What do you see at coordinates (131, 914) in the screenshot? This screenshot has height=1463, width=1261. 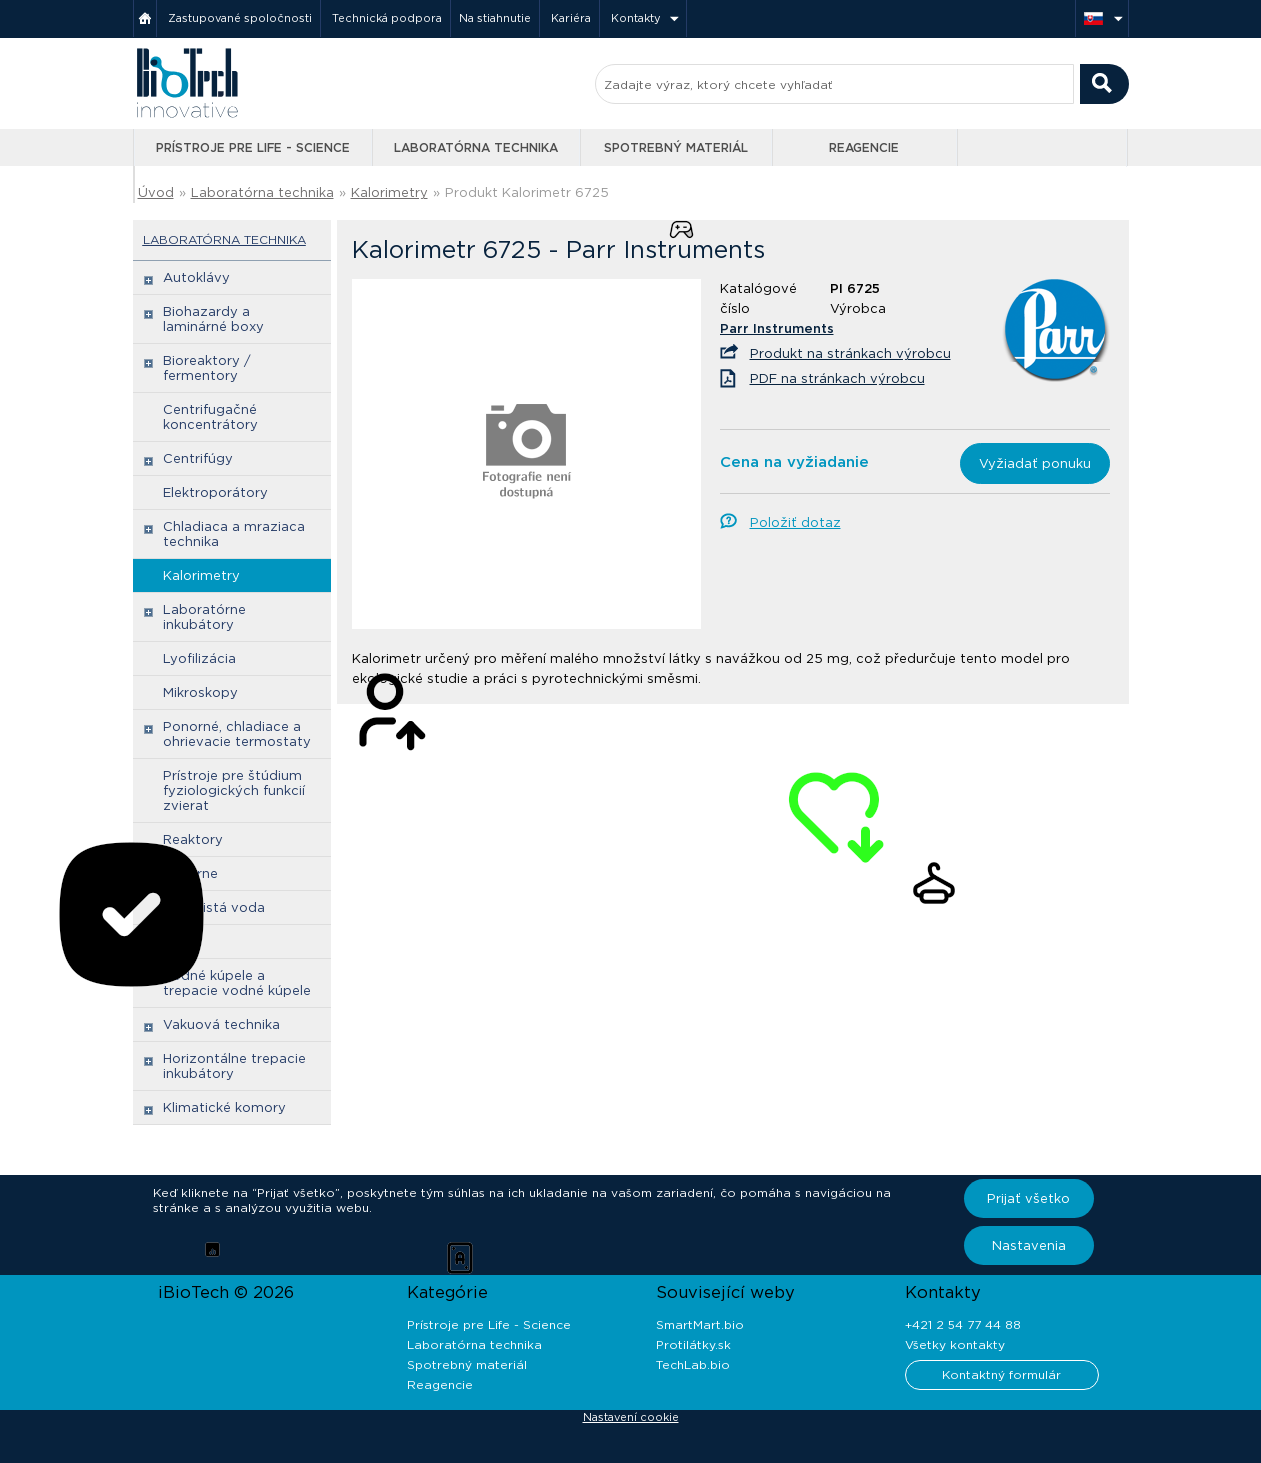 I see `mark task as complete` at bounding box center [131, 914].